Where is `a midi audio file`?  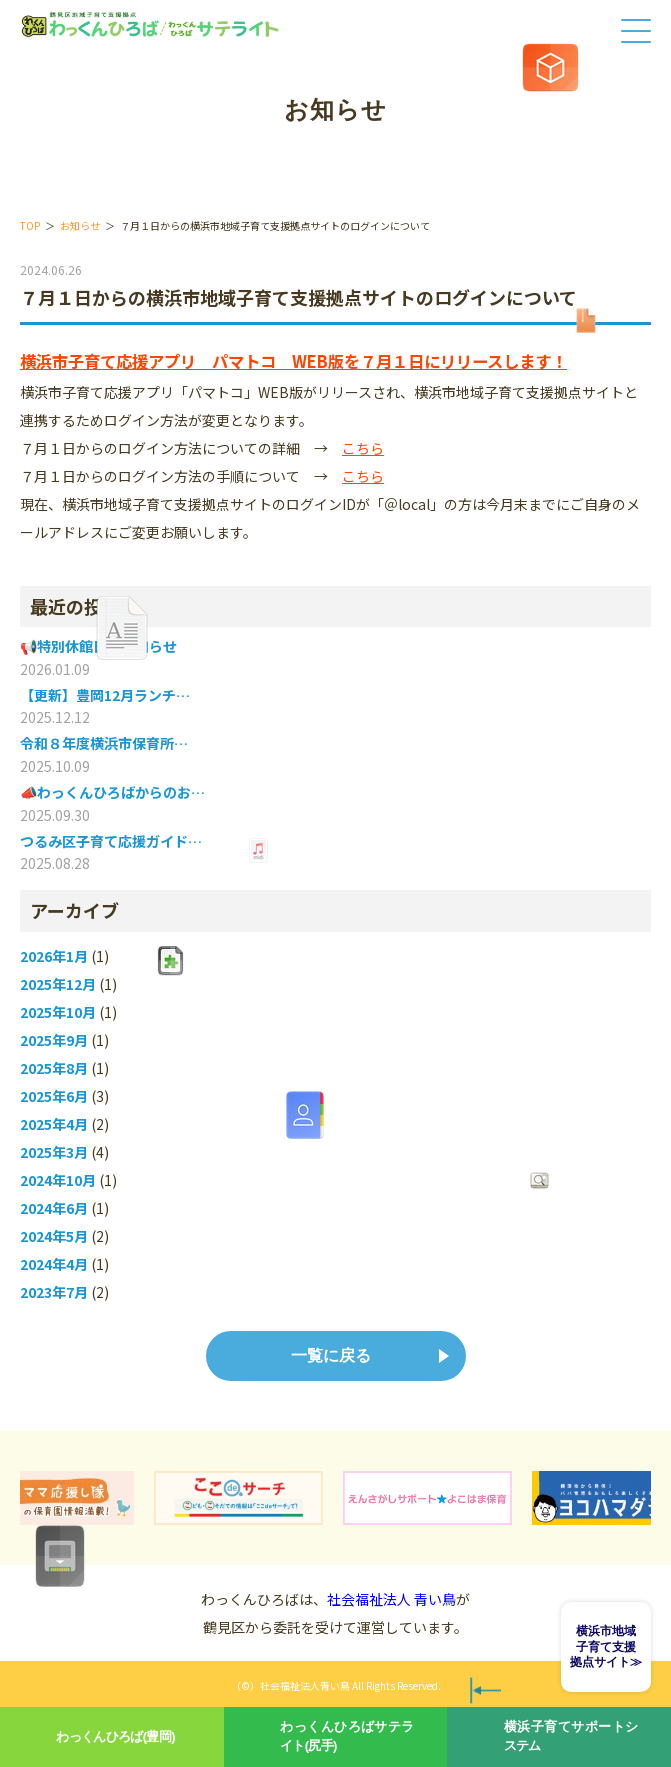
a midi audio file is located at coordinates (258, 850).